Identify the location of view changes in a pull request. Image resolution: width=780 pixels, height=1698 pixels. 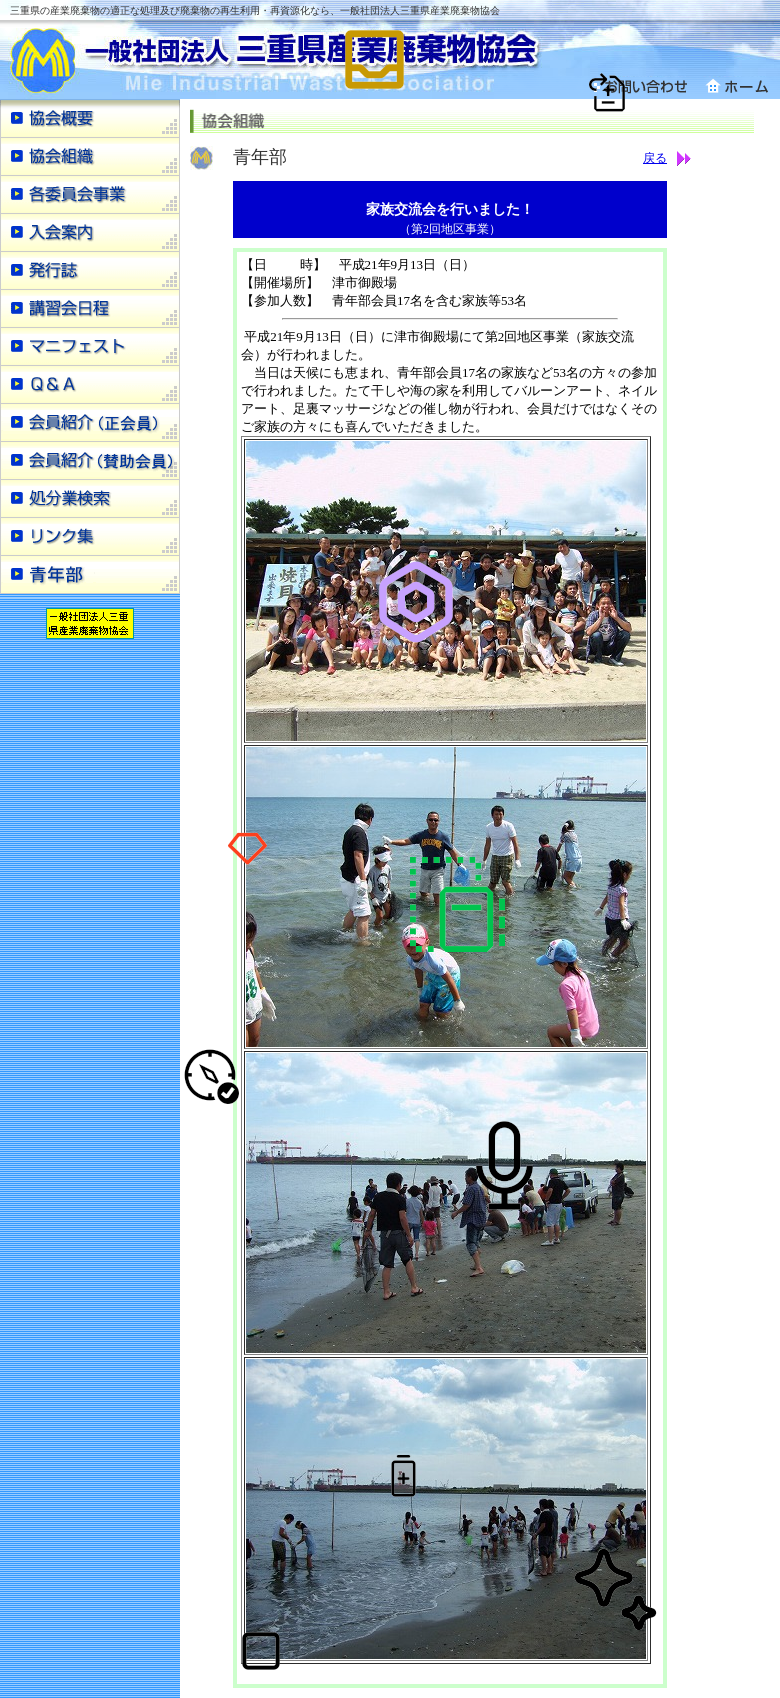
(609, 93).